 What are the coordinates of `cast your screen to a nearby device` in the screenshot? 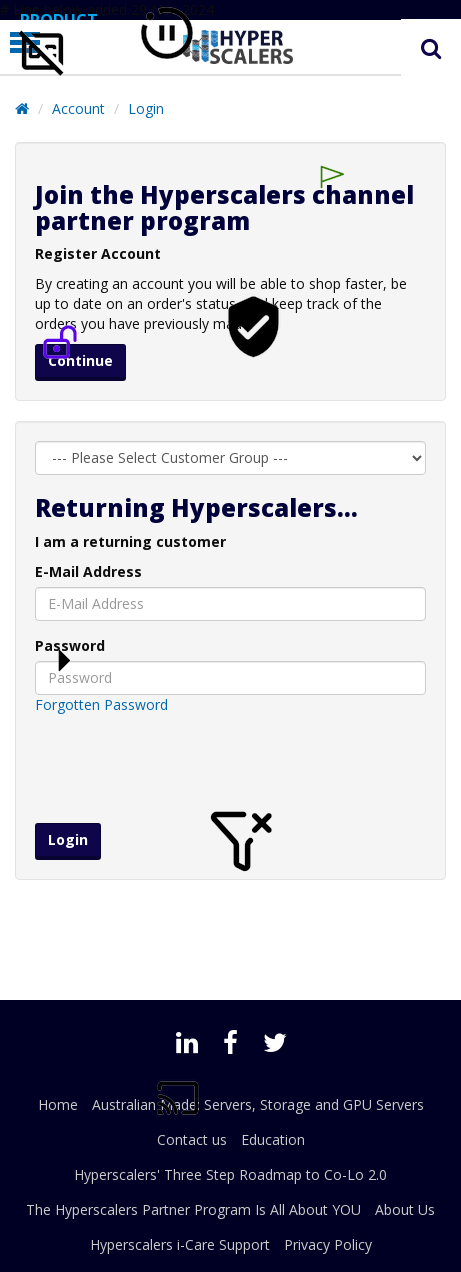 It's located at (178, 1098).